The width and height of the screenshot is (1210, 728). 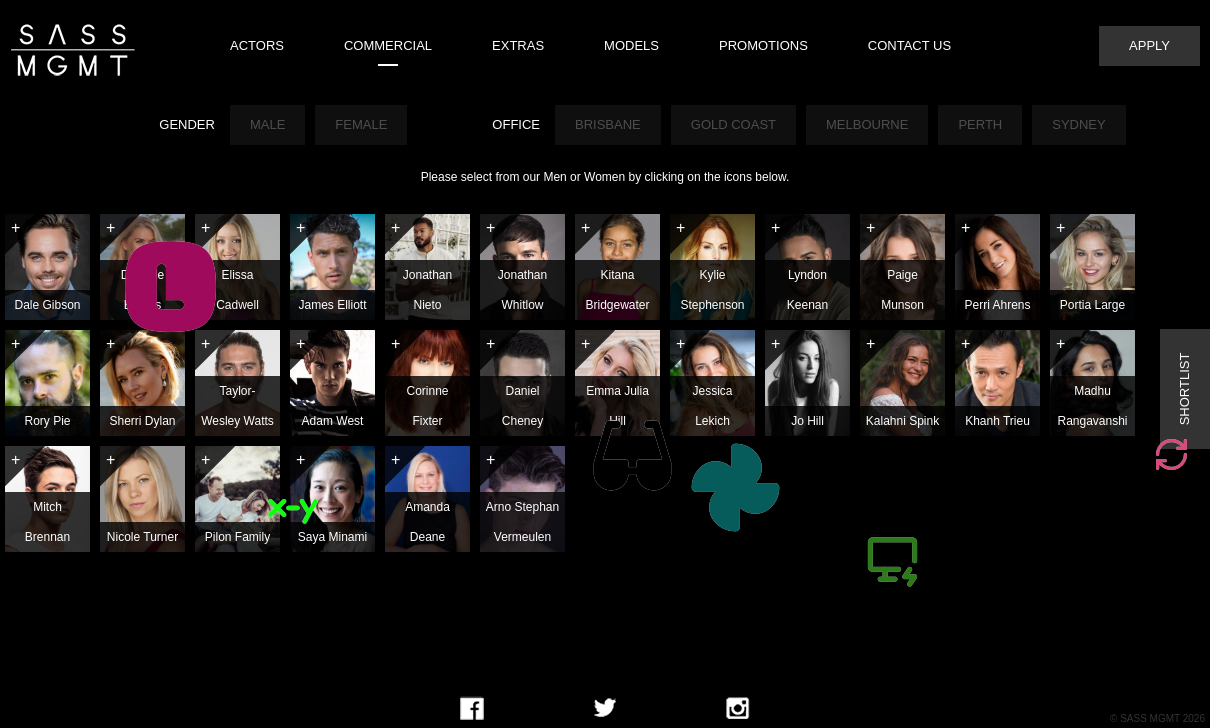 I want to click on refresh or reload content, so click(x=1171, y=454).